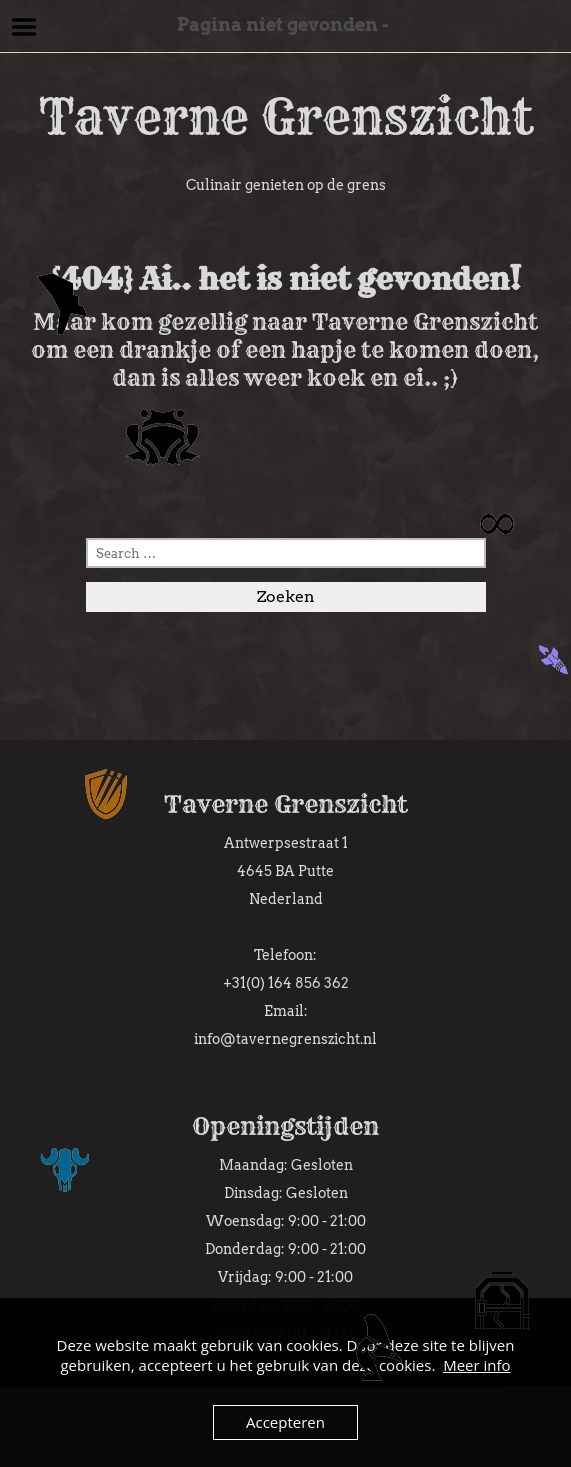  I want to click on access airlock or sealed compartment controls, so click(502, 1300).